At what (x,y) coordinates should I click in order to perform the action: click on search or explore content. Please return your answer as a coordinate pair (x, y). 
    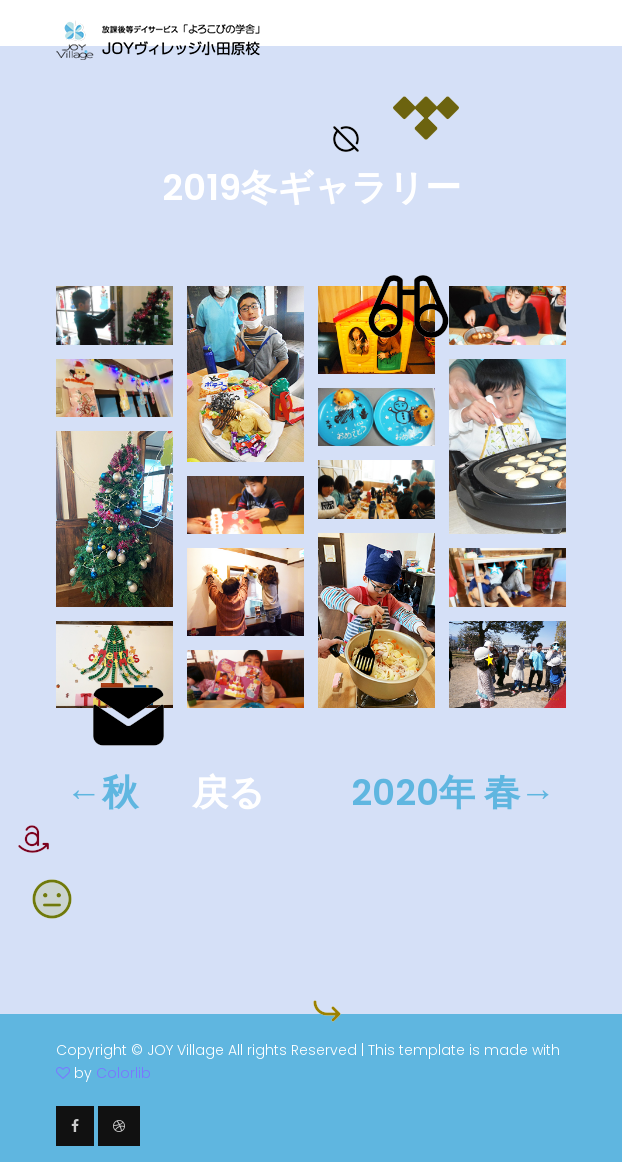
    Looking at the image, I should click on (408, 306).